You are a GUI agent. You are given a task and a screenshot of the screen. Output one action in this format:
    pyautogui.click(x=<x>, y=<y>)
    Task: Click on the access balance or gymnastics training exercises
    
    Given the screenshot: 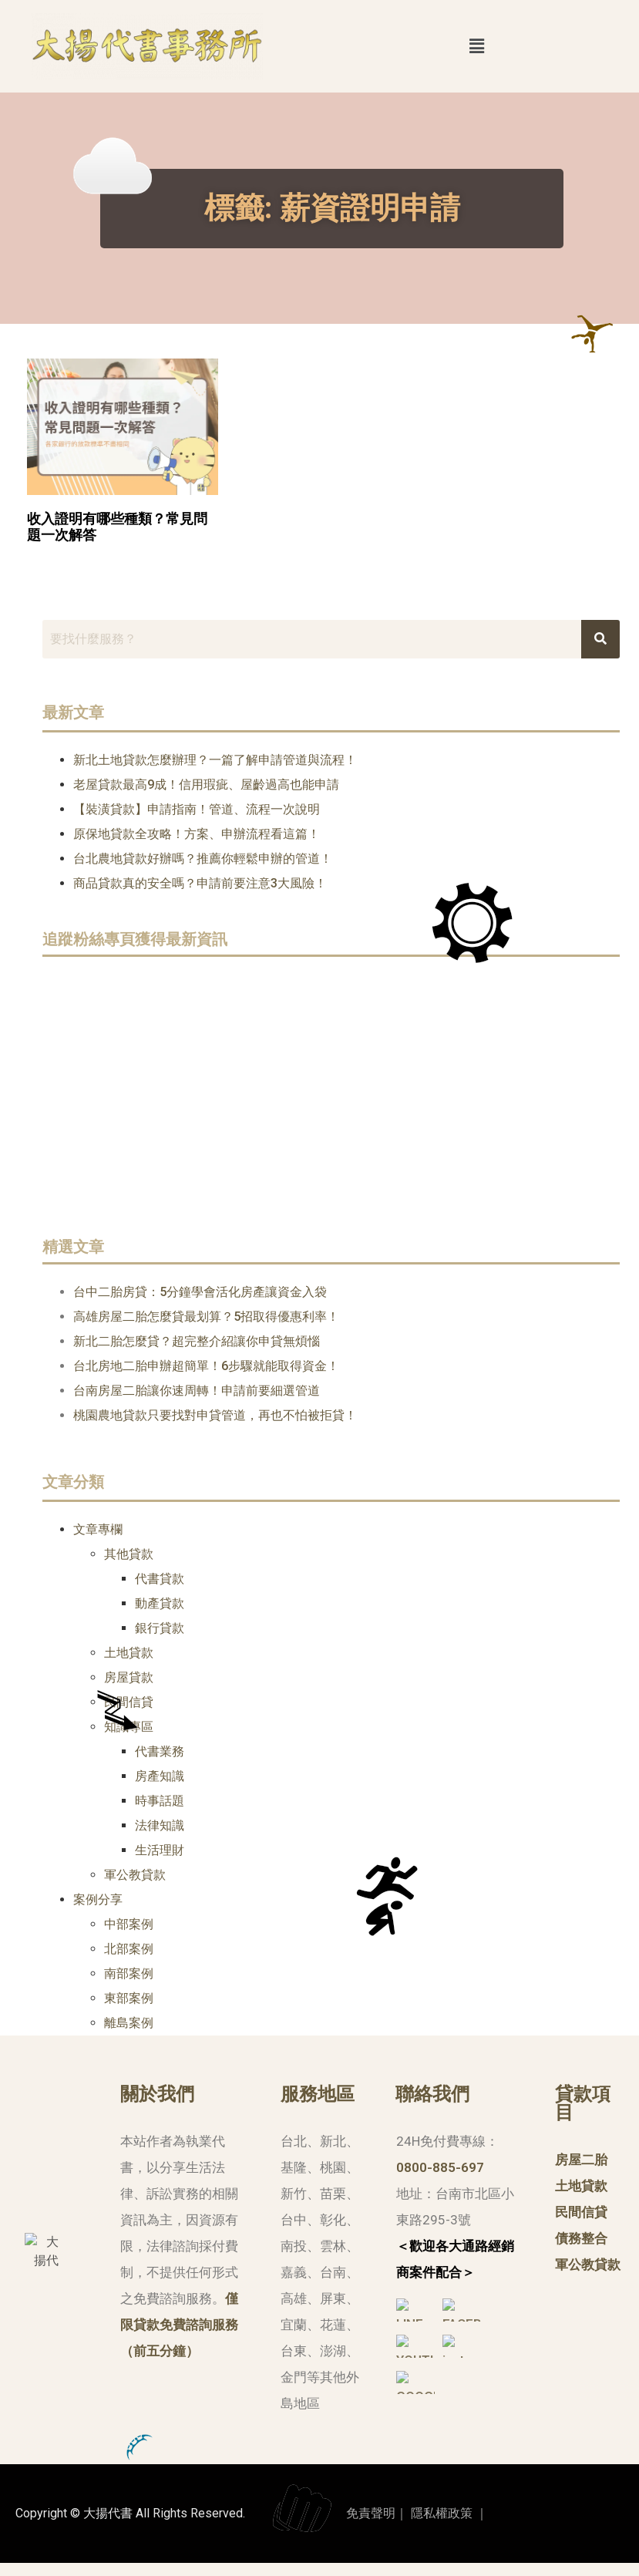 What is the action you would take?
    pyautogui.click(x=592, y=334)
    